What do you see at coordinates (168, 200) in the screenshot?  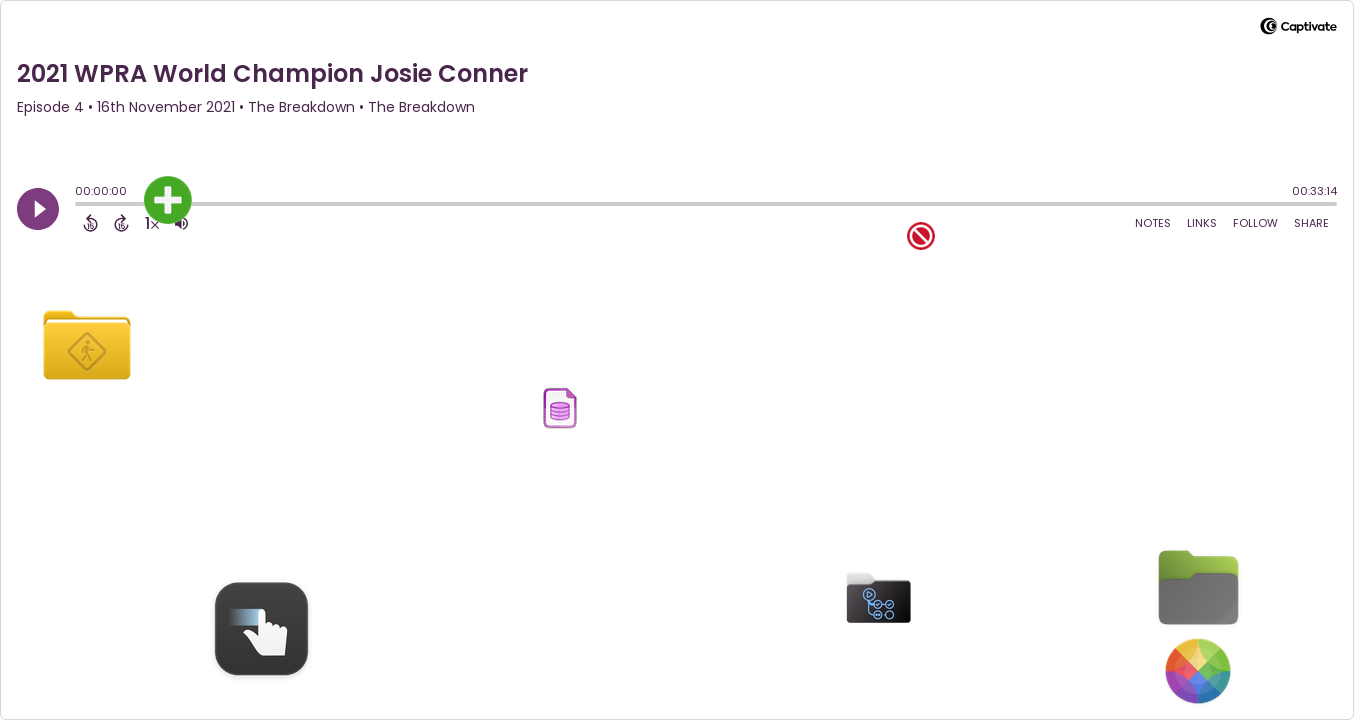 I see `add a new item to the list` at bounding box center [168, 200].